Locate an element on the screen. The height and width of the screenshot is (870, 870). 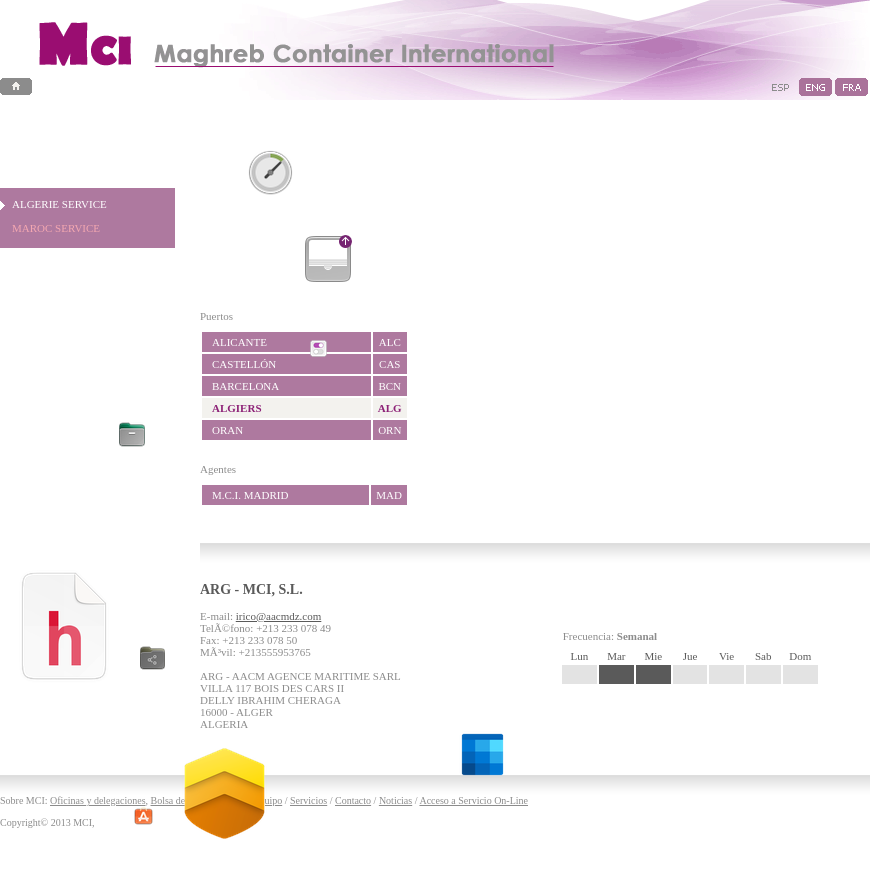
open the calendar app is located at coordinates (482, 754).